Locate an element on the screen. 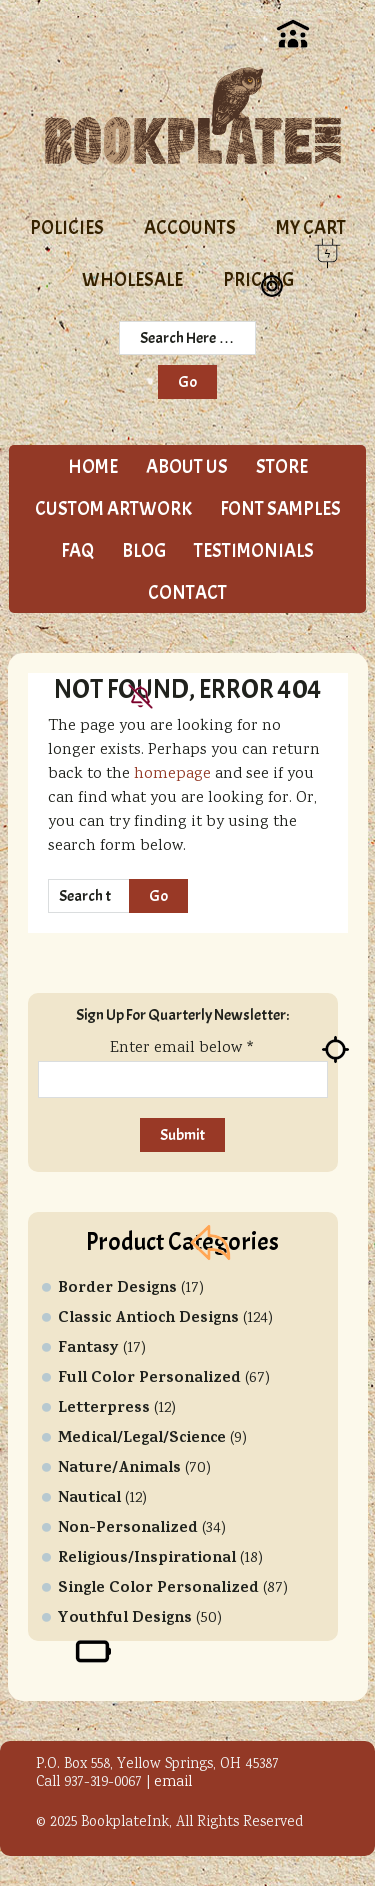  view household or family members is located at coordinates (293, 35).